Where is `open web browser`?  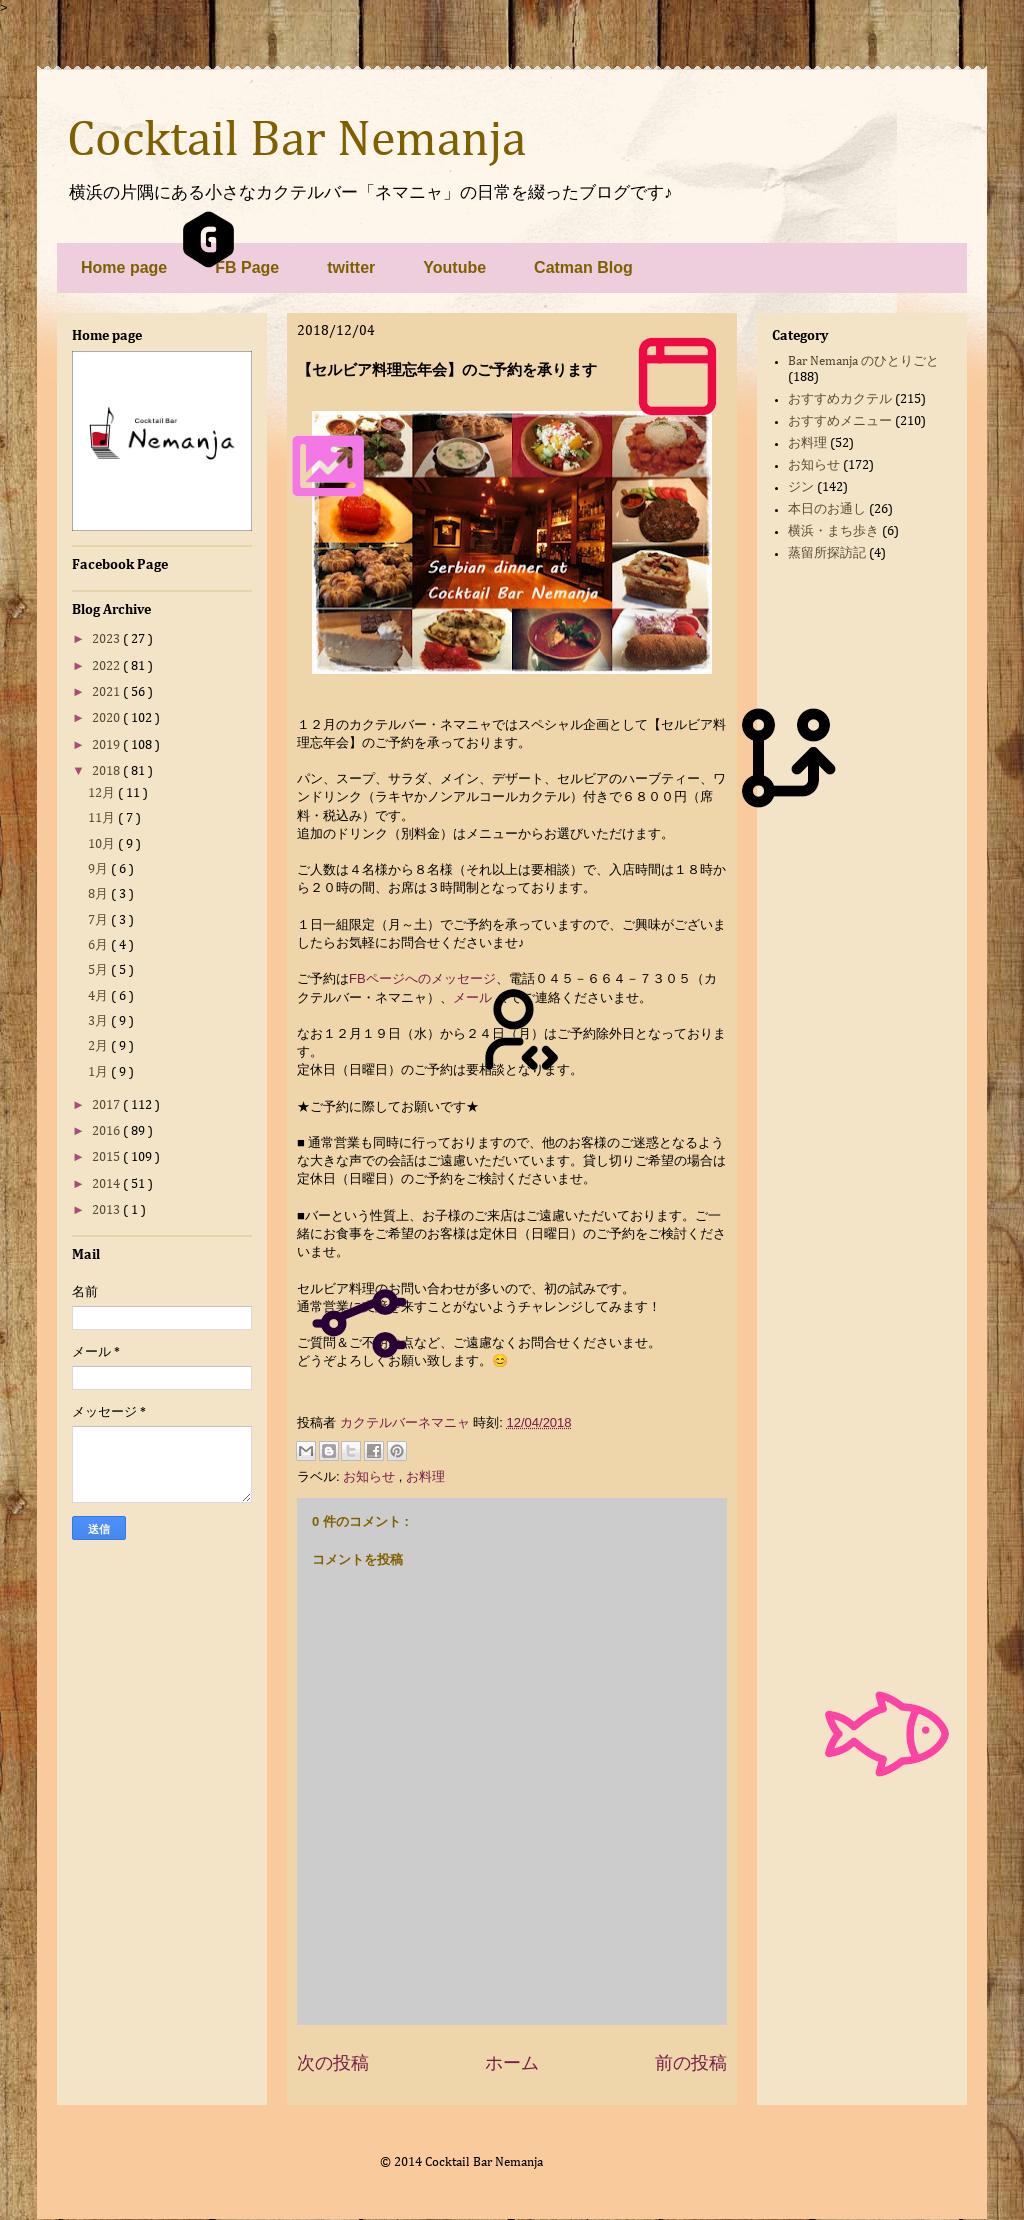
open web browser is located at coordinates (677, 376).